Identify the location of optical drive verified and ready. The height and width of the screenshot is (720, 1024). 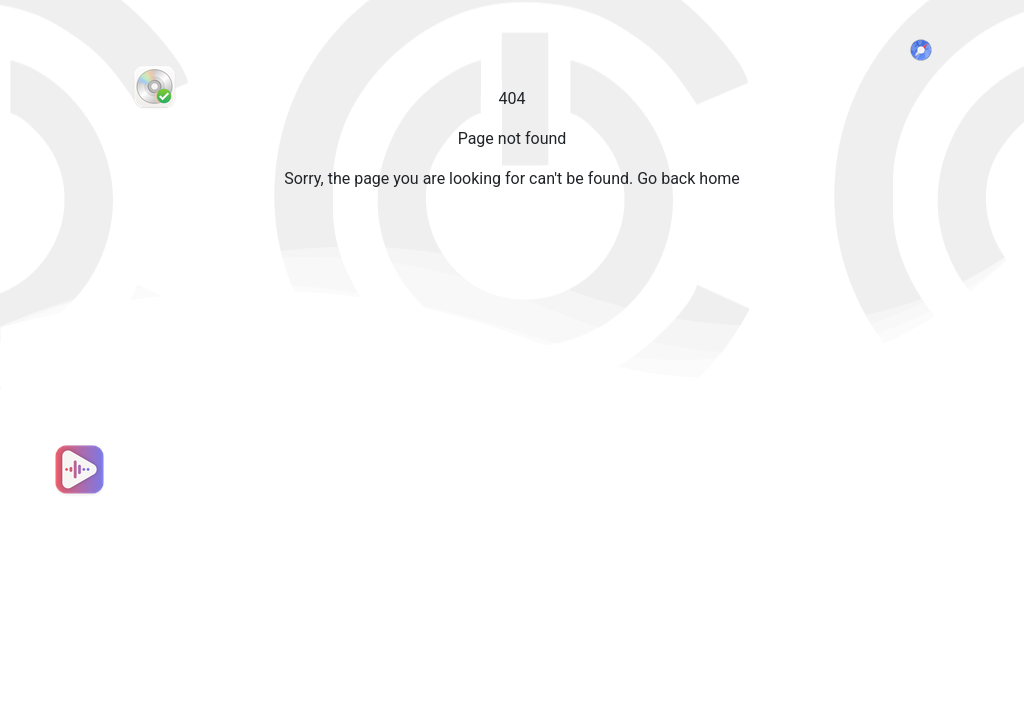
(154, 86).